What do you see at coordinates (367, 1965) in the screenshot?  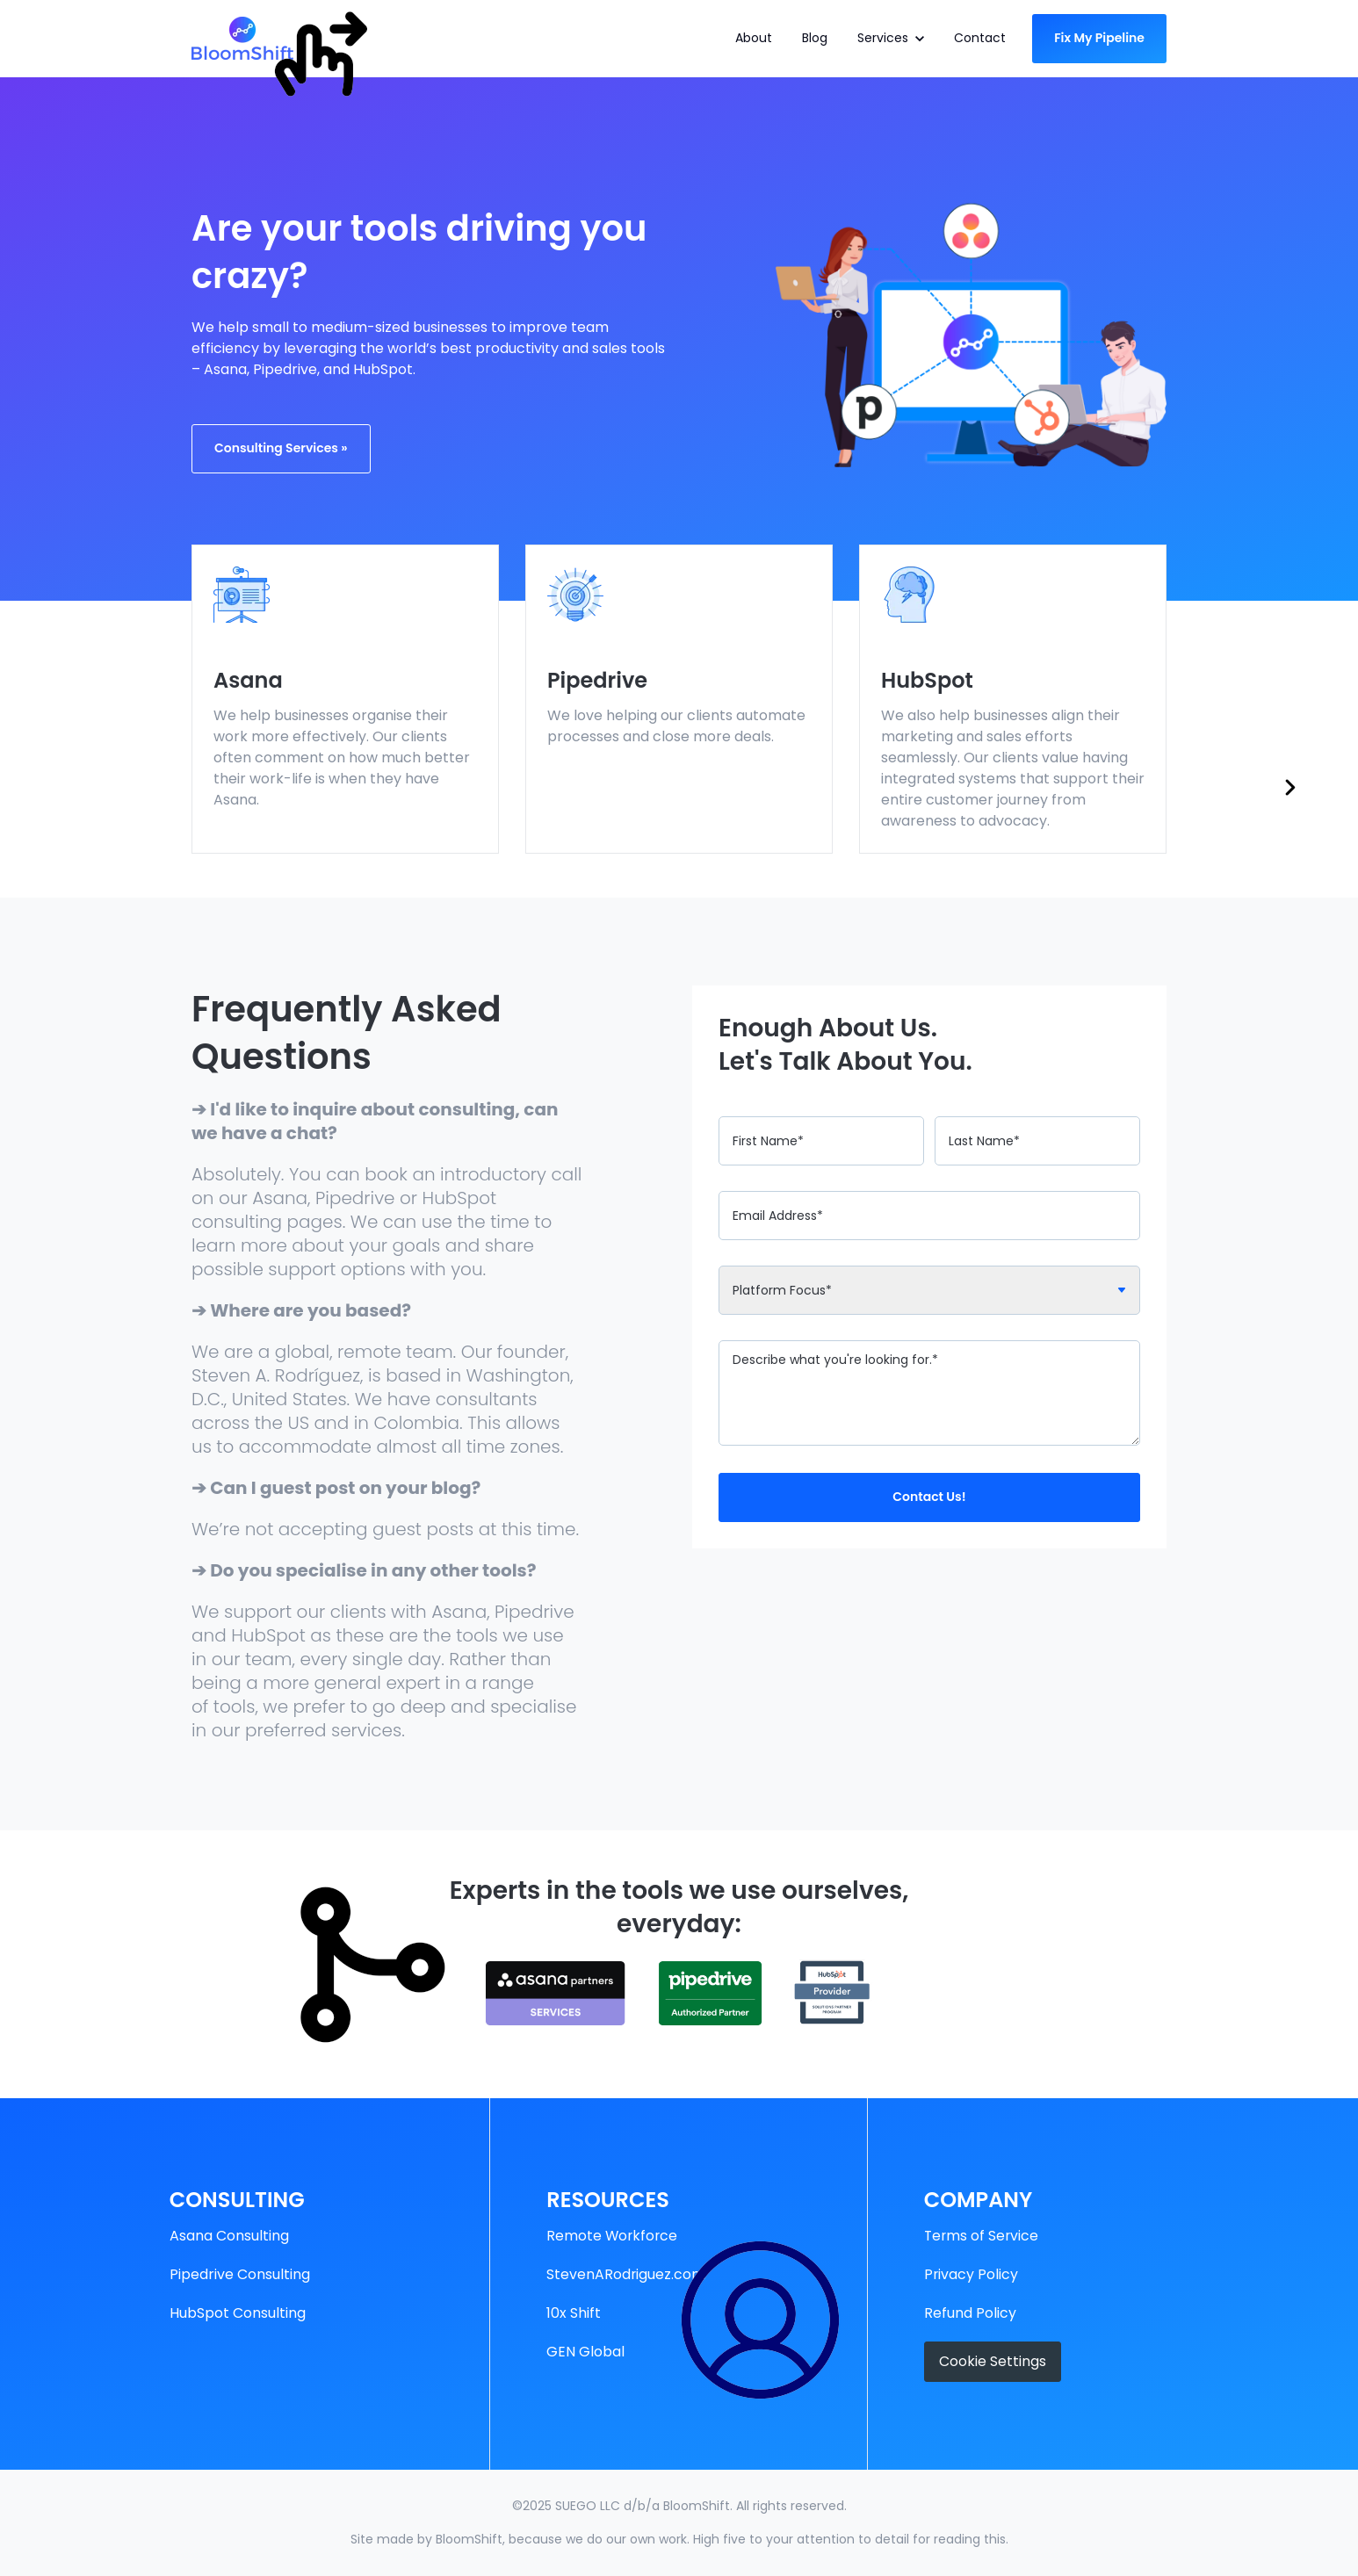 I see `merge a branch into the main codebase` at bounding box center [367, 1965].